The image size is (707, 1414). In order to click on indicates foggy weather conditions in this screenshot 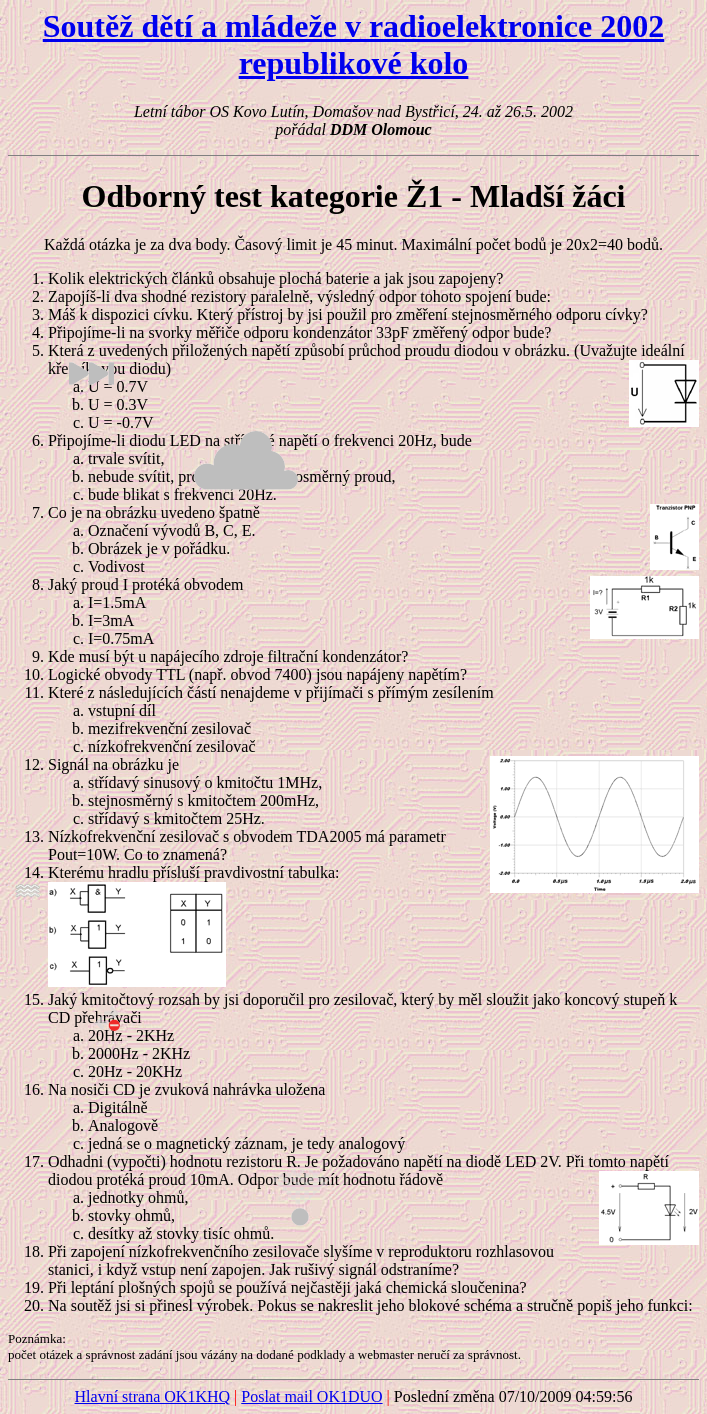, I will do `click(28, 890)`.